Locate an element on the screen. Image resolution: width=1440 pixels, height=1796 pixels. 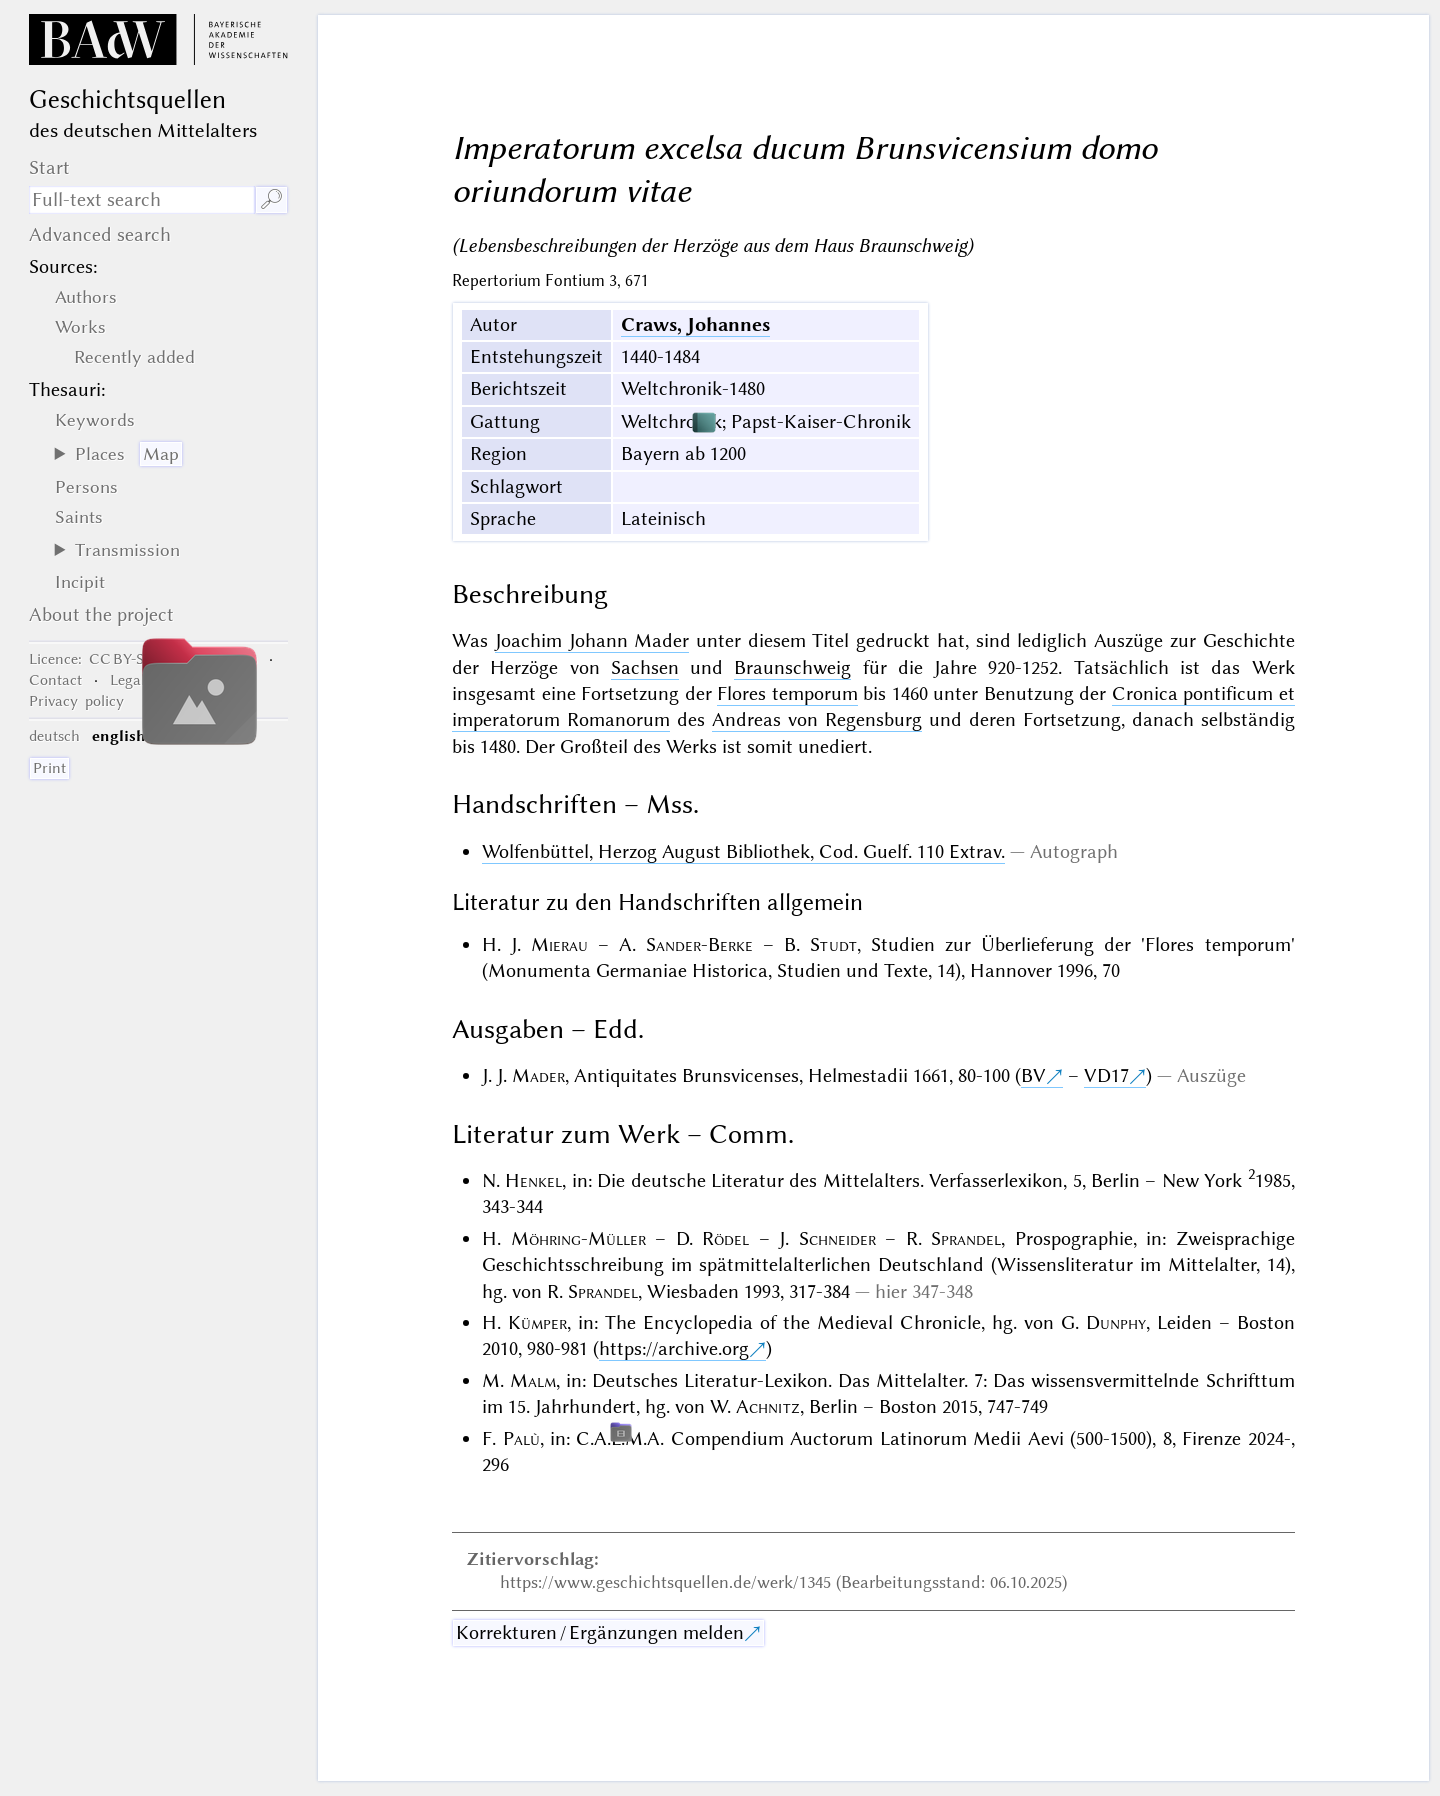
open your videos folder is located at coordinates (621, 1432).